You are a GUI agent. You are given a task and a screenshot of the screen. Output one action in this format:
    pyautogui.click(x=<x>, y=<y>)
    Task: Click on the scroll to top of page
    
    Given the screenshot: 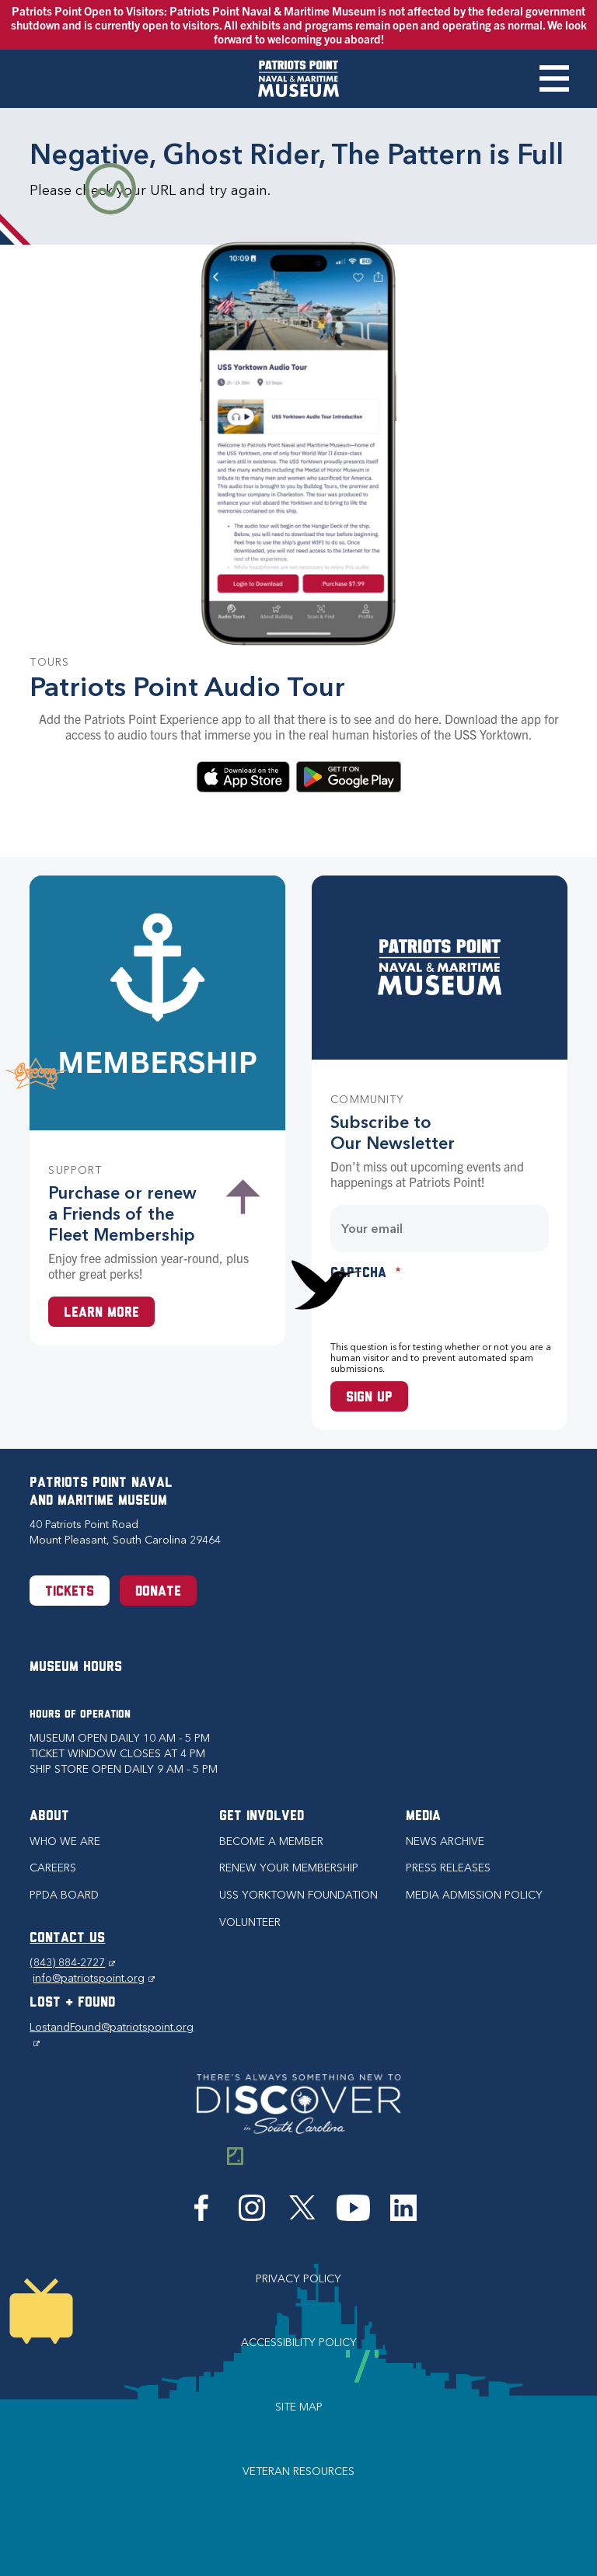 What is the action you would take?
    pyautogui.click(x=243, y=1196)
    